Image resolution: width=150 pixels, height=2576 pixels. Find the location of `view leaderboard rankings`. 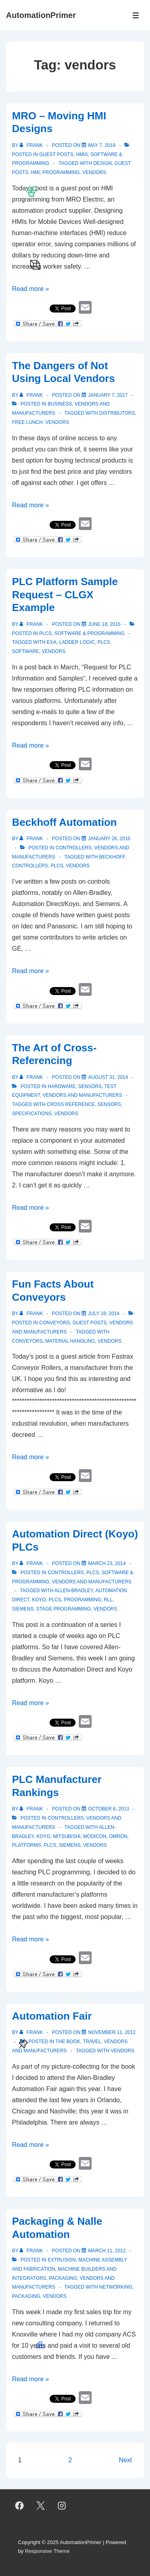

view leaderboard rankings is located at coordinates (40, 2345).